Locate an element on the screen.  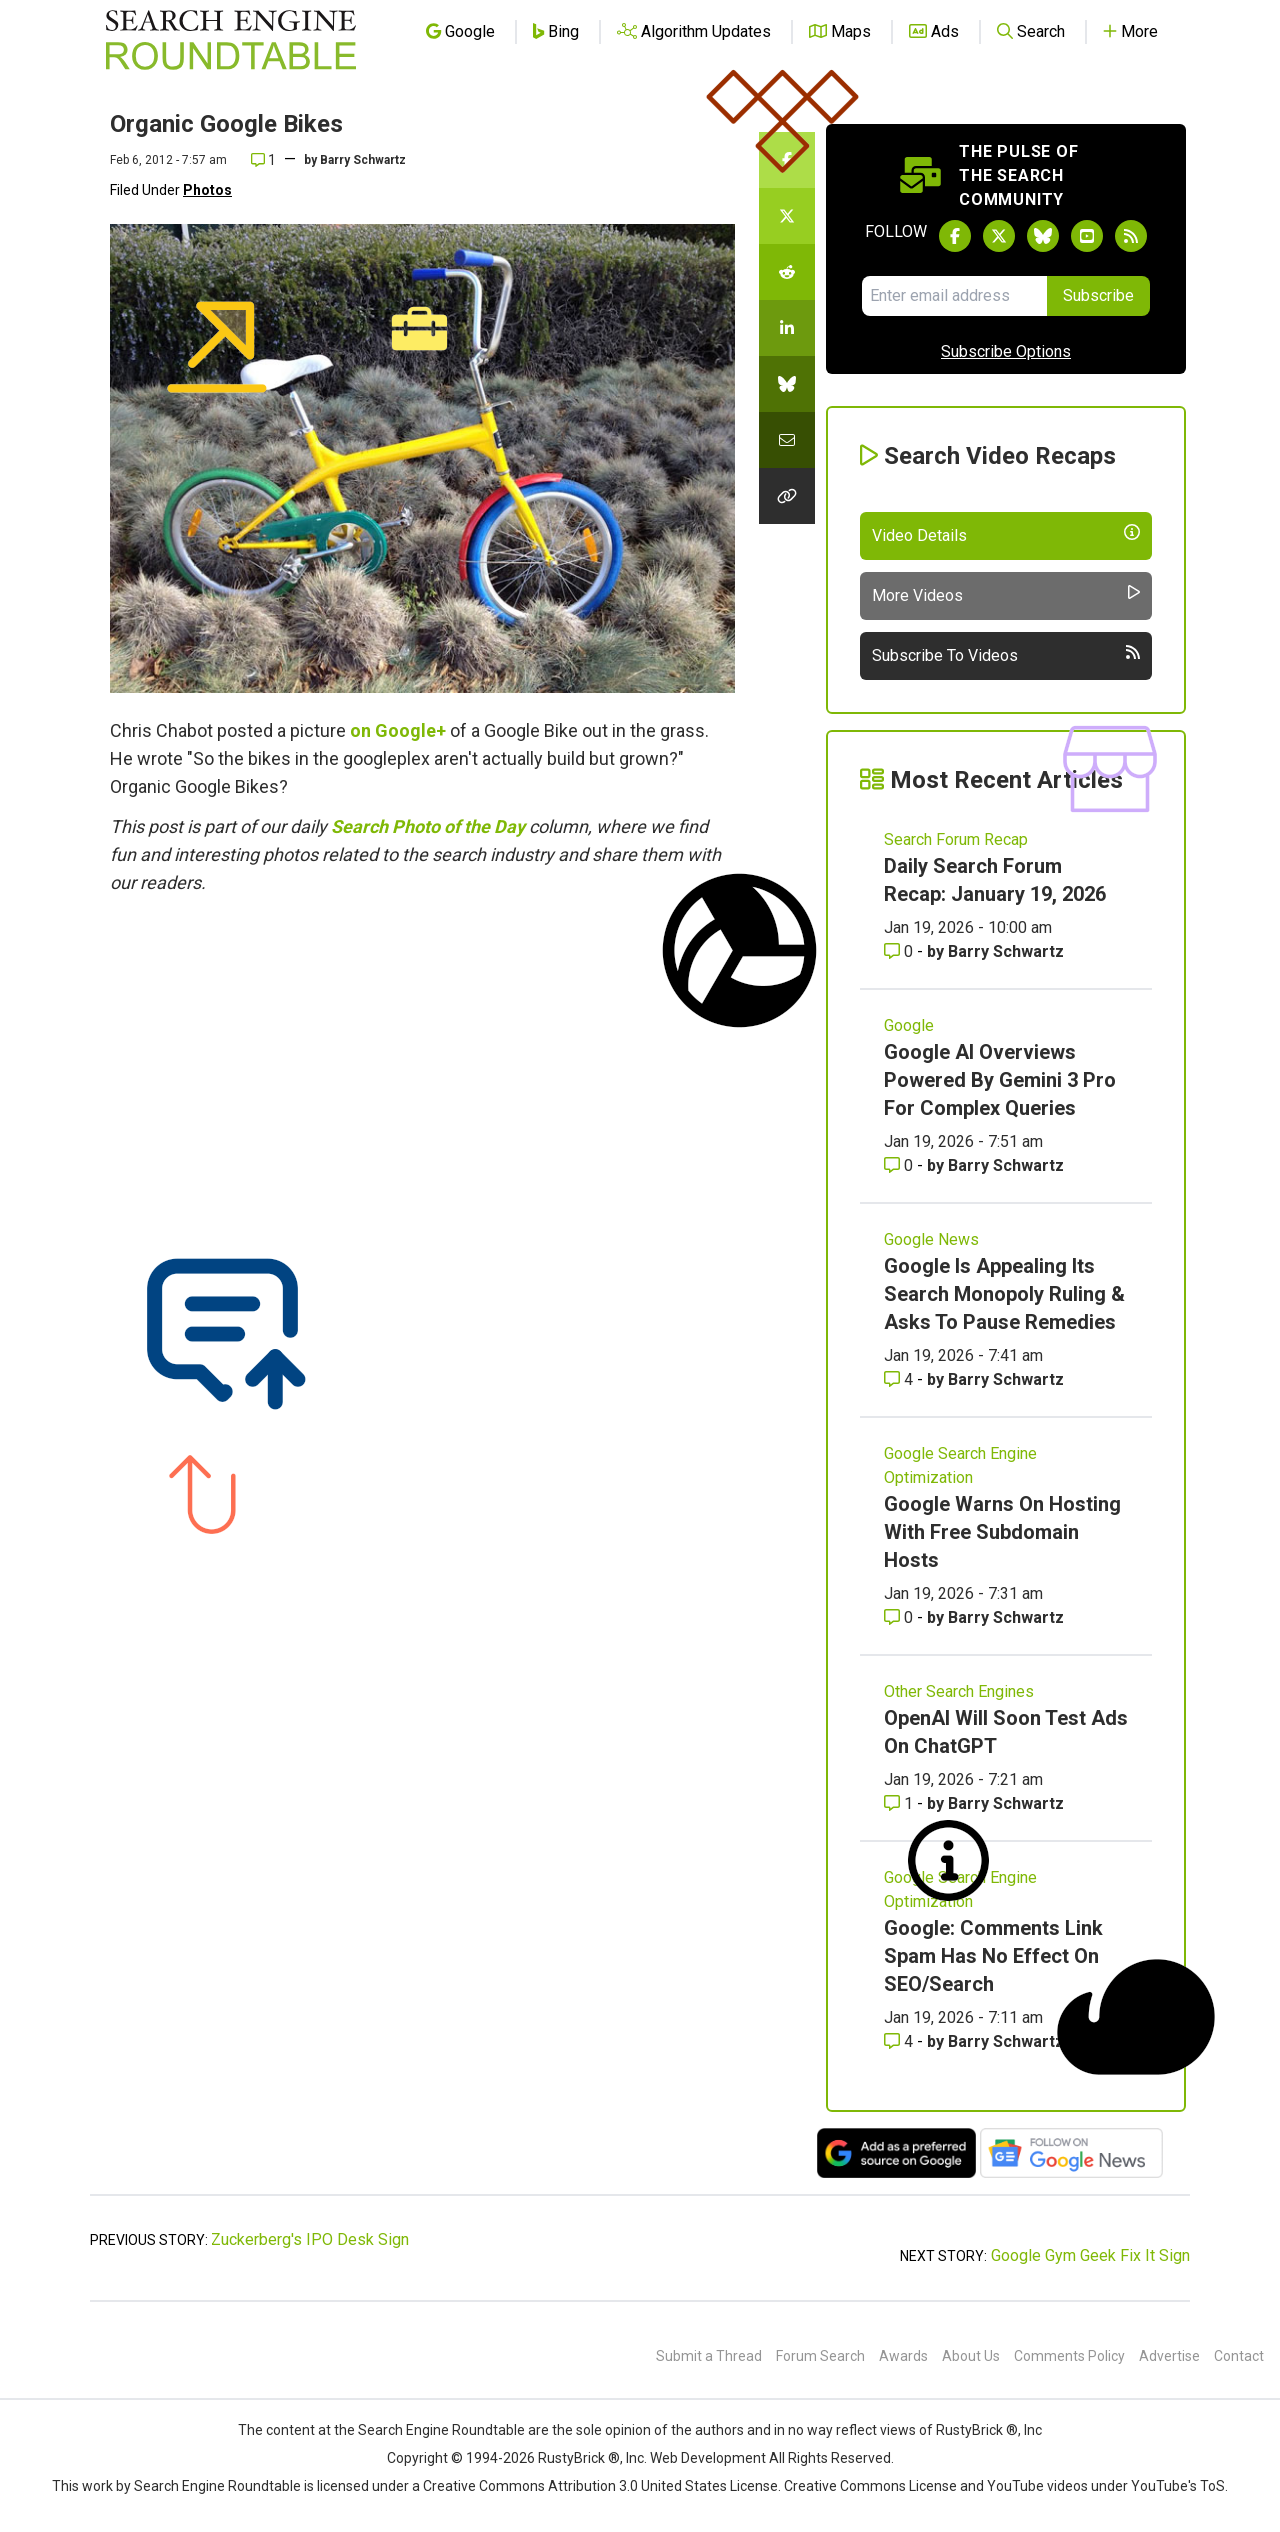
access tools and settings is located at coordinates (419, 330).